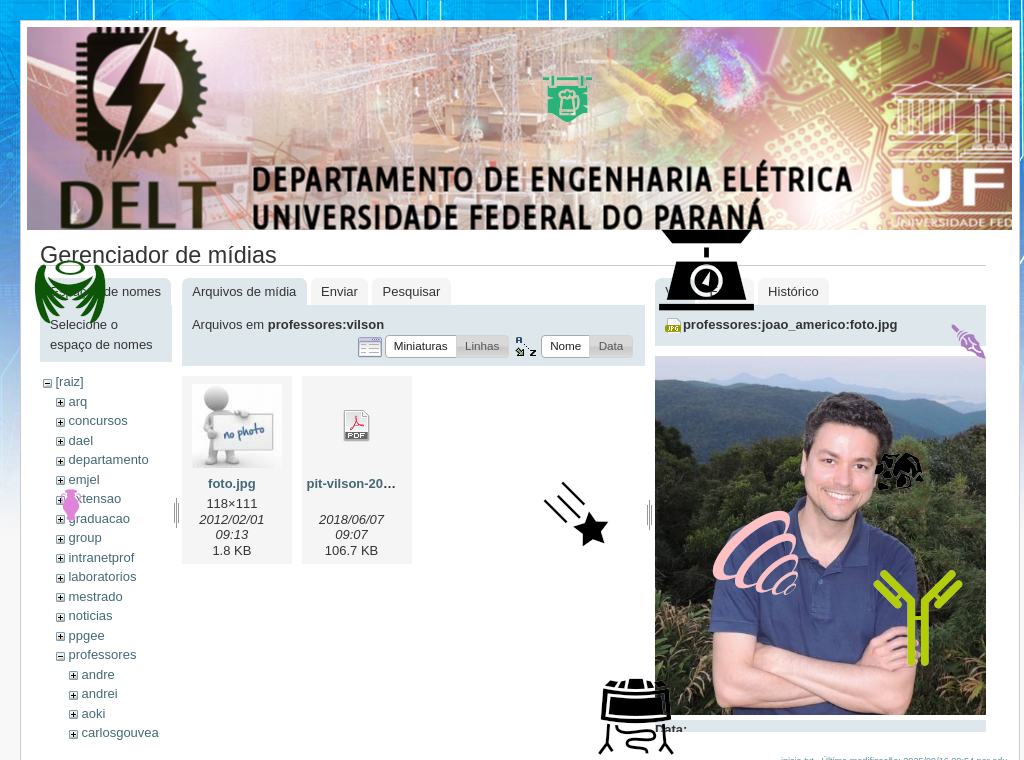 The image size is (1024, 760). I want to click on locate nearby taverns or pubs, so click(567, 98).